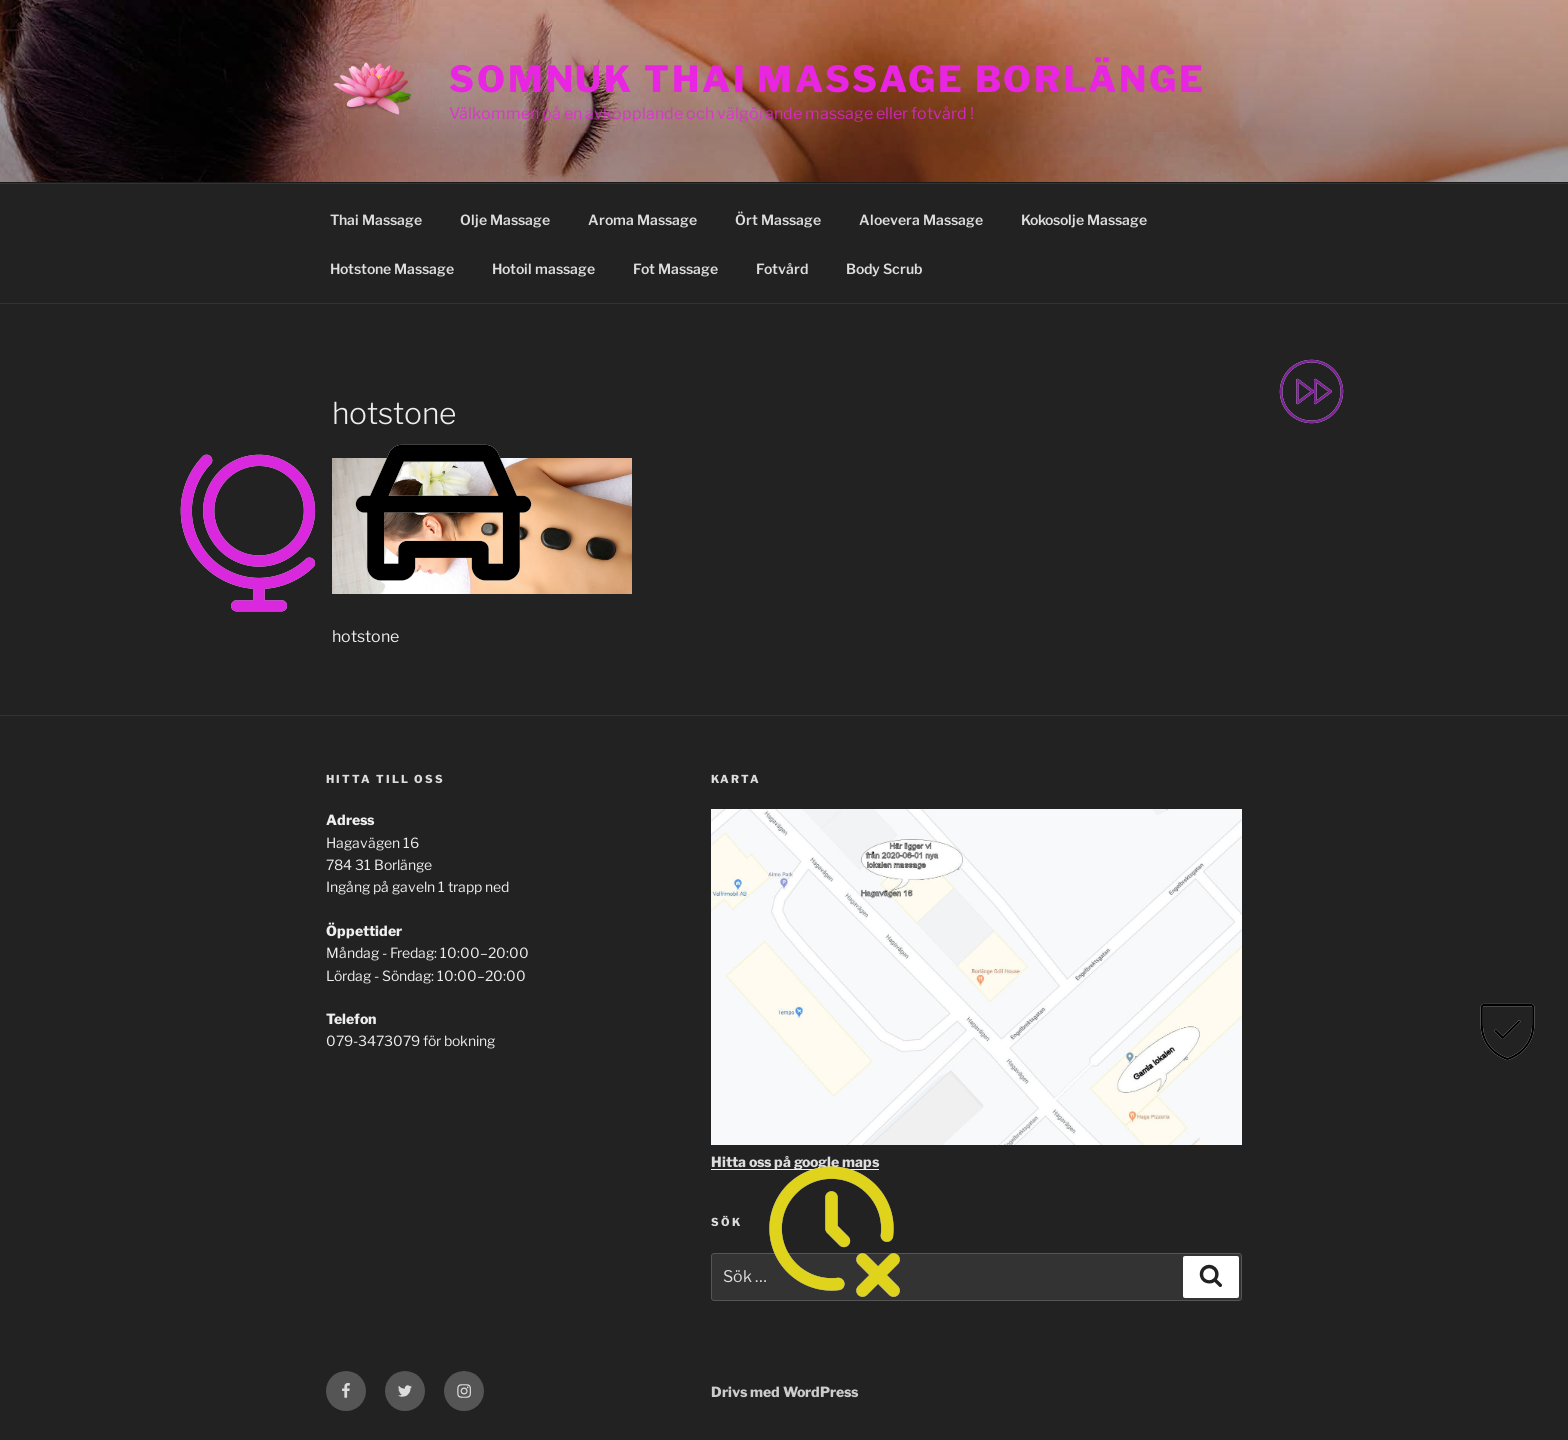 The height and width of the screenshot is (1440, 1568). Describe the element at coordinates (1507, 1028) in the screenshot. I see `indicates verified or secure status` at that location.